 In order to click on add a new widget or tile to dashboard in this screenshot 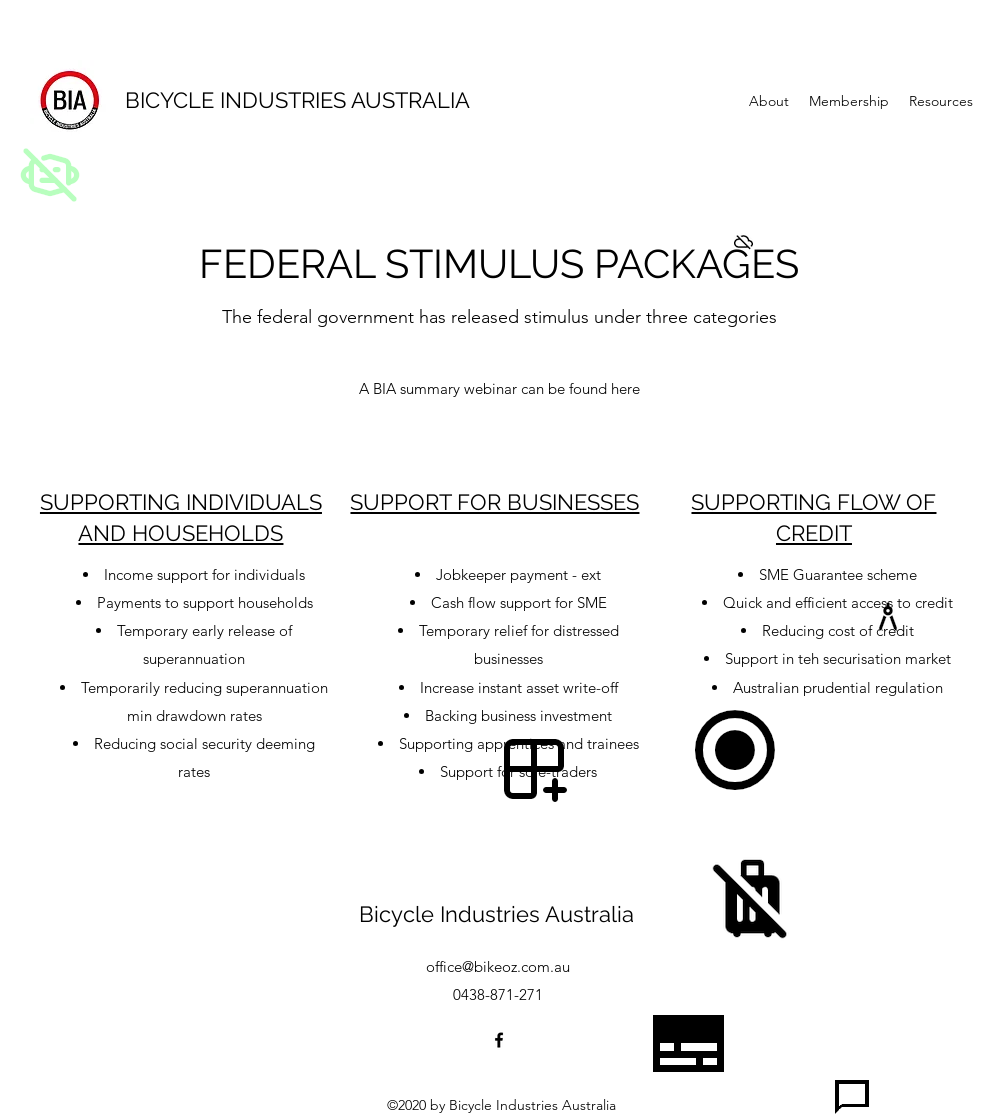, I will do `click(534, 769)`.